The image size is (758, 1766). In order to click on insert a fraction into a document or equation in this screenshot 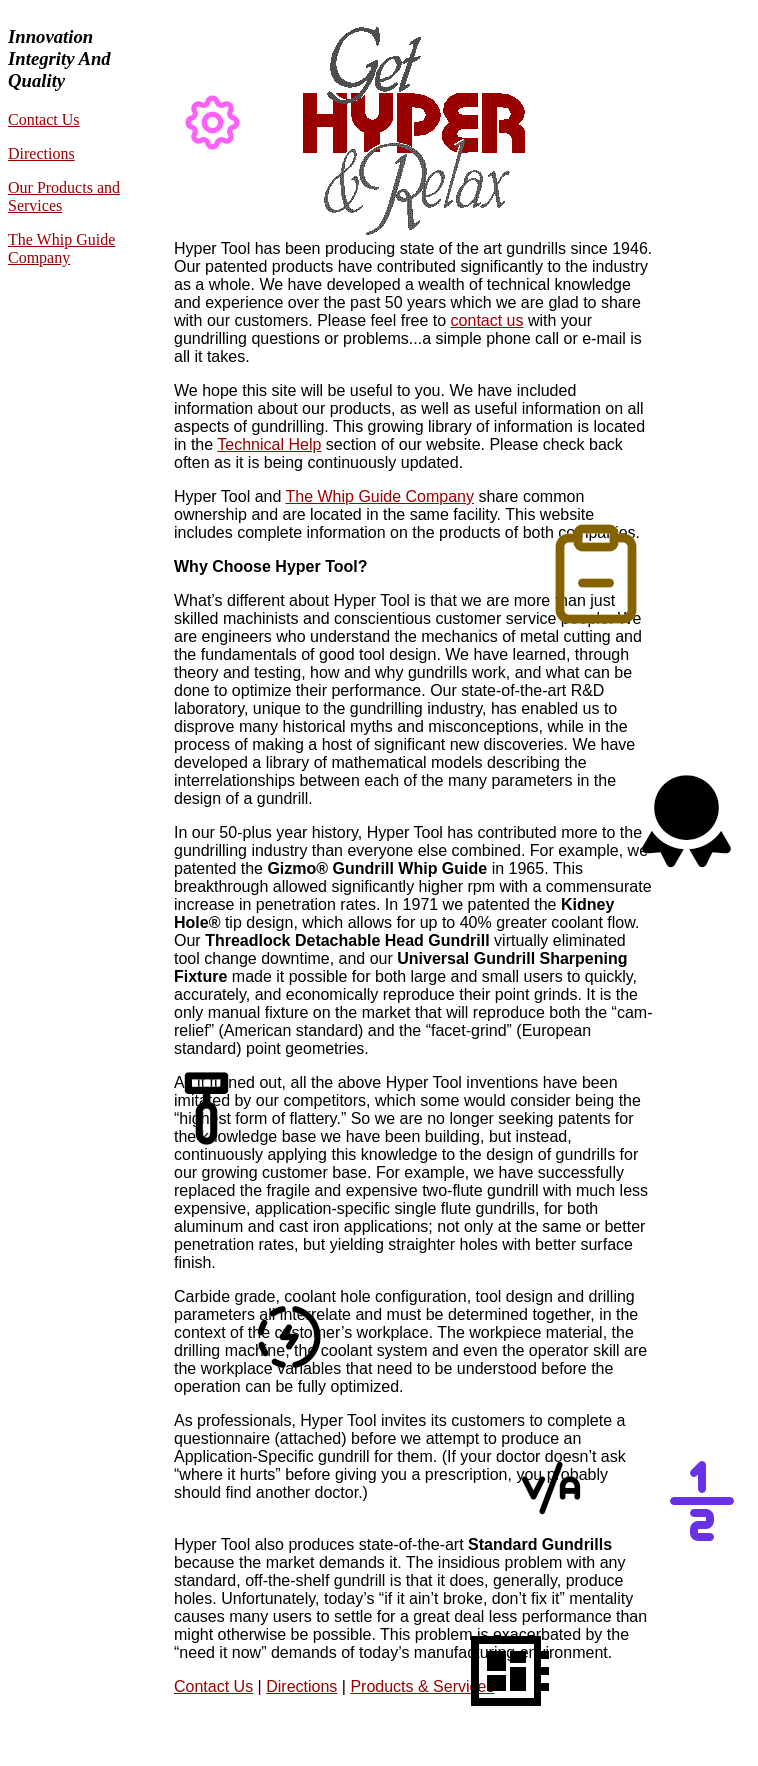, I will do `click(702, 1501)`.